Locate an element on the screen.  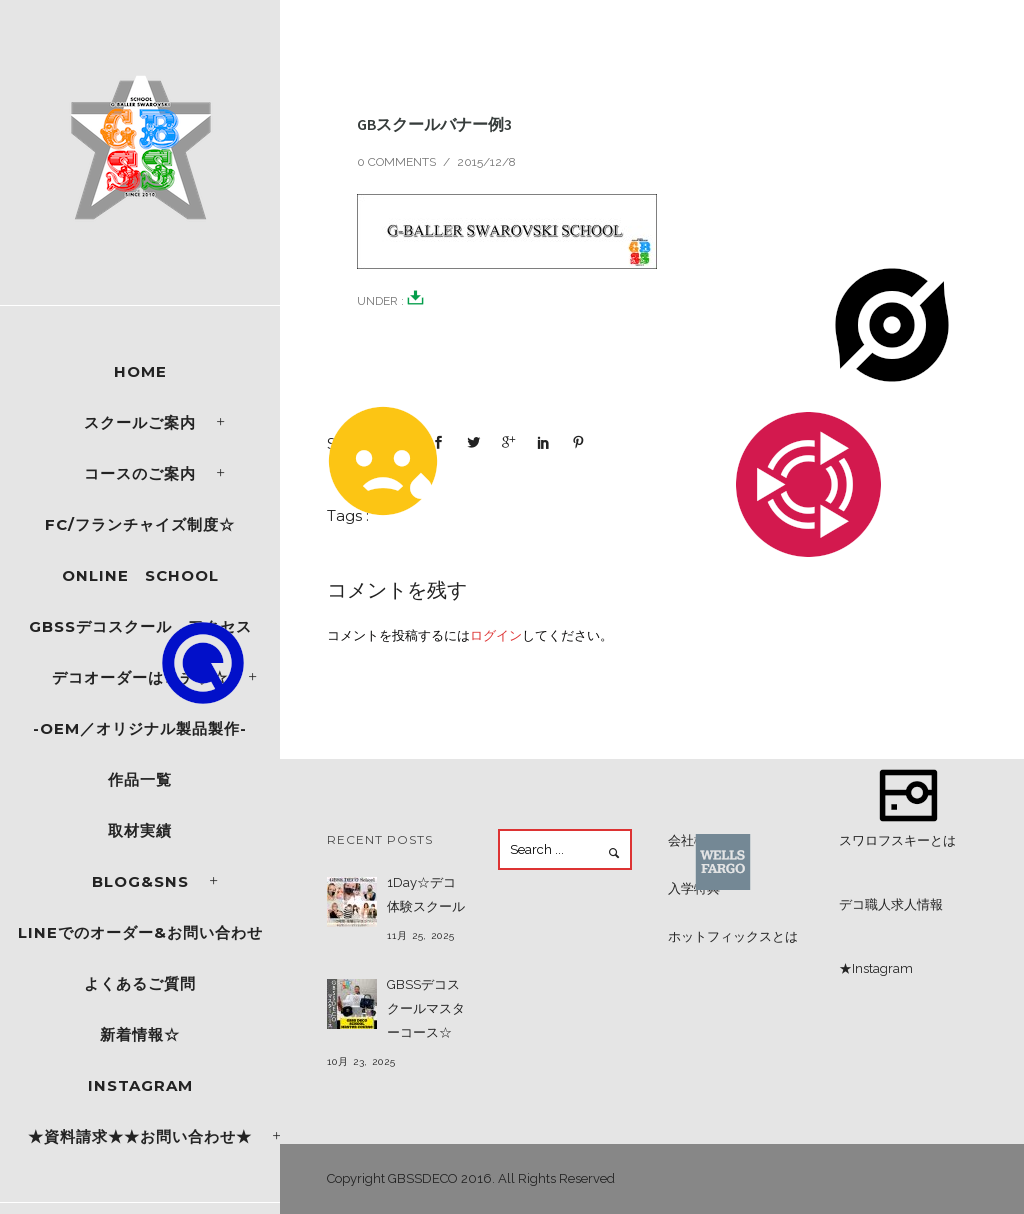
indicate negative feedback or dissatisfaction is located at coordinates (383, 461).